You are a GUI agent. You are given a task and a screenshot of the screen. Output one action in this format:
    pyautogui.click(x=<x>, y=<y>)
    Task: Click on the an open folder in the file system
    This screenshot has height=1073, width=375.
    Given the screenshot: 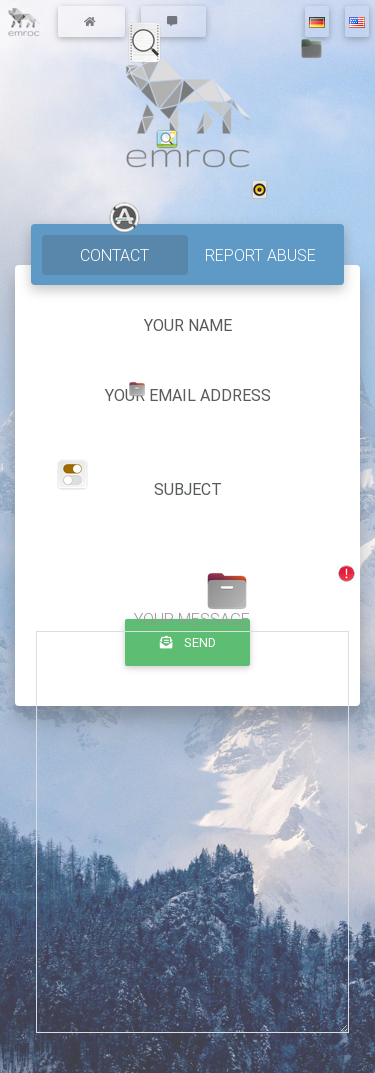 What is the action you would take?
    pyautogui.click(x=311, y=48)
    